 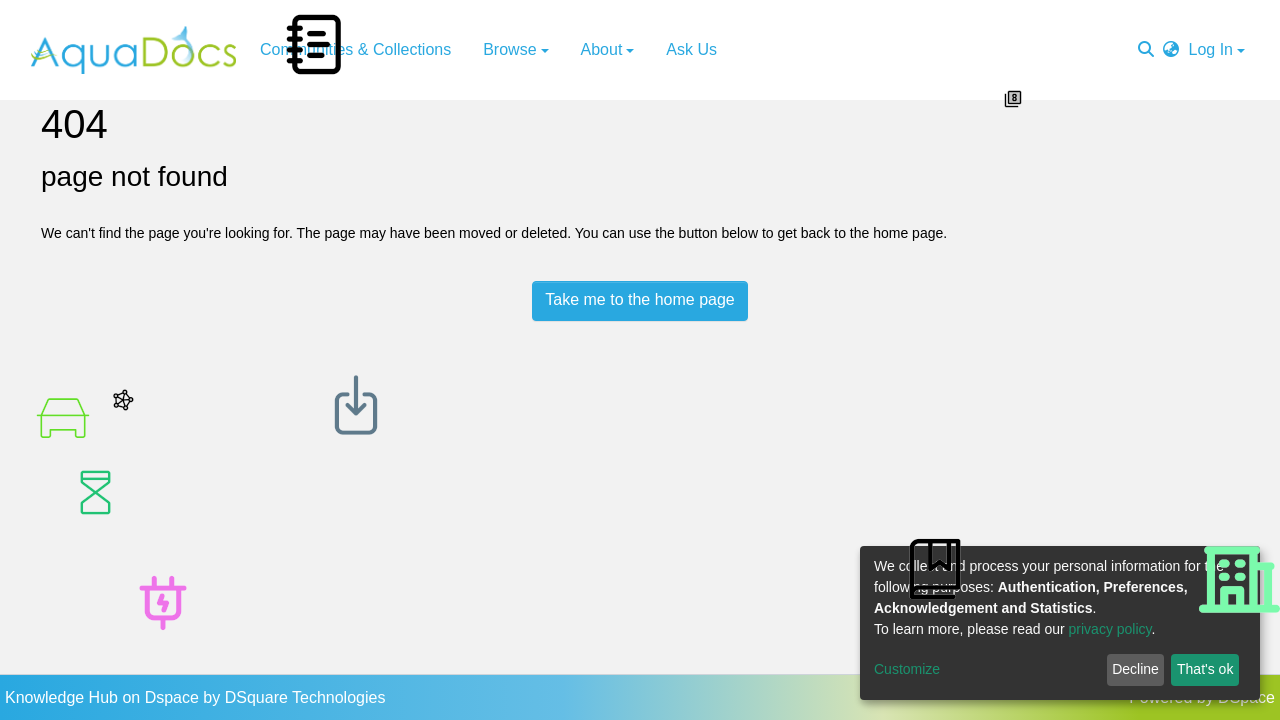 I want to click on indicates a timer or countdown in progress, so click(x=95, y=492).